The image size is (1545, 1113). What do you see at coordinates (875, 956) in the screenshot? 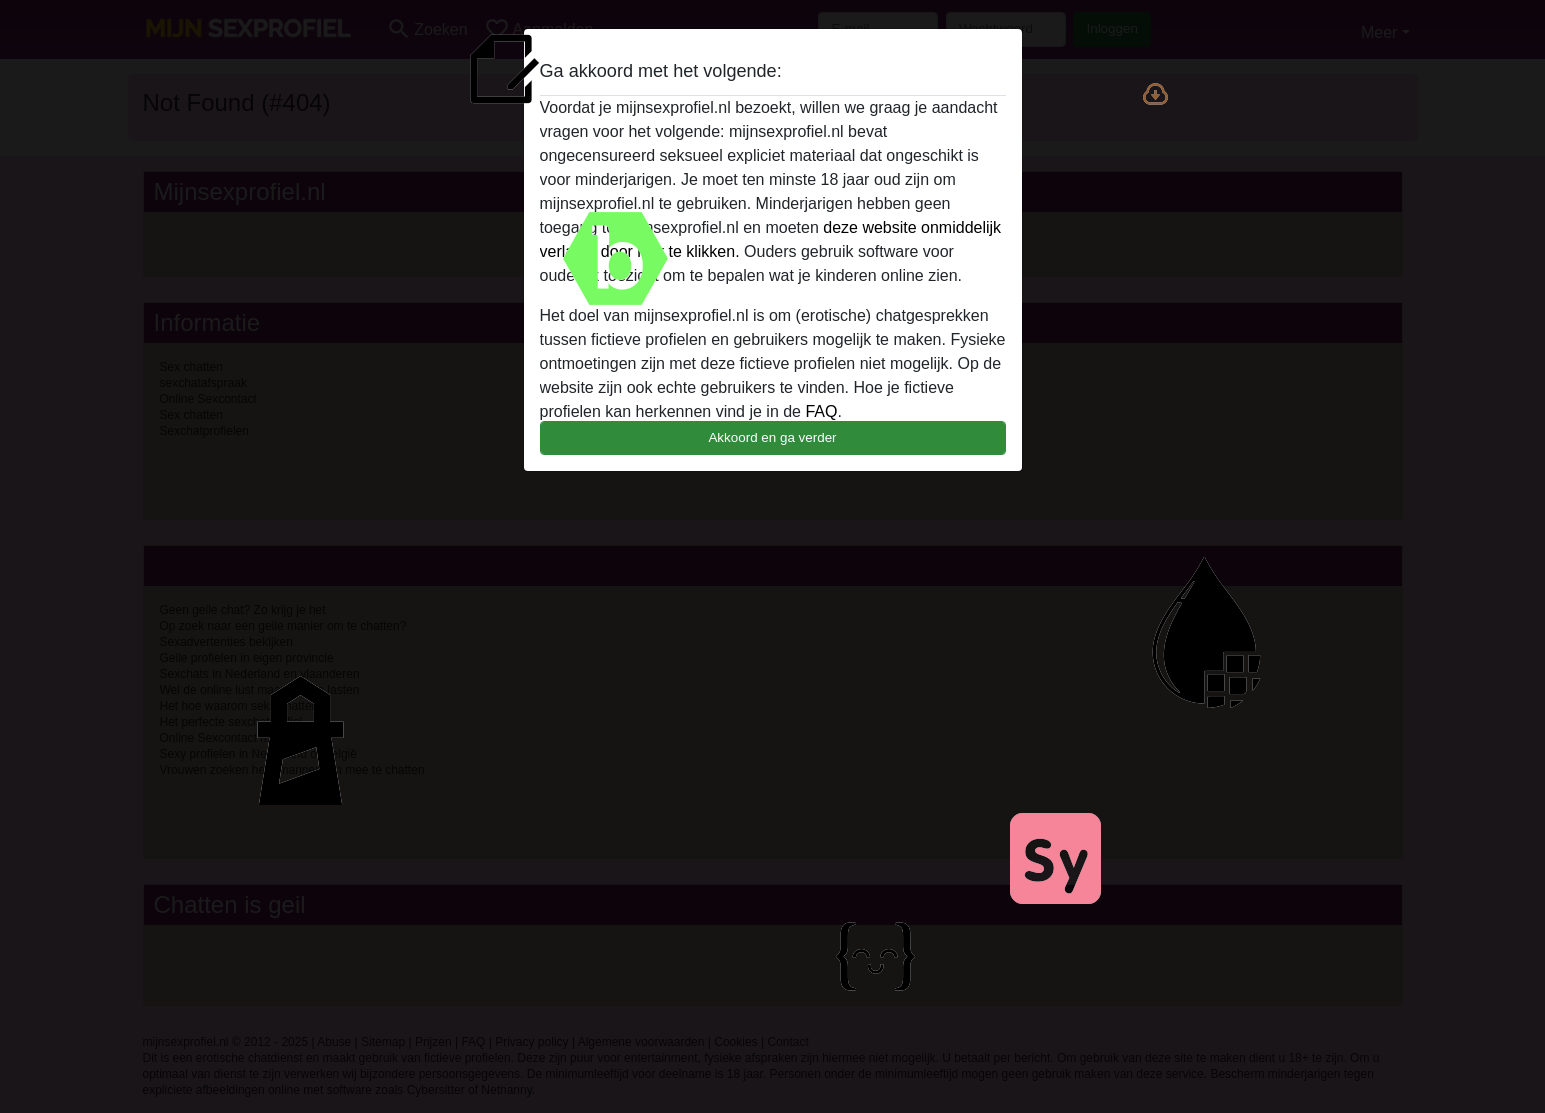
I see `visit exercism coding practice platform` at bounding box center [875, 956].